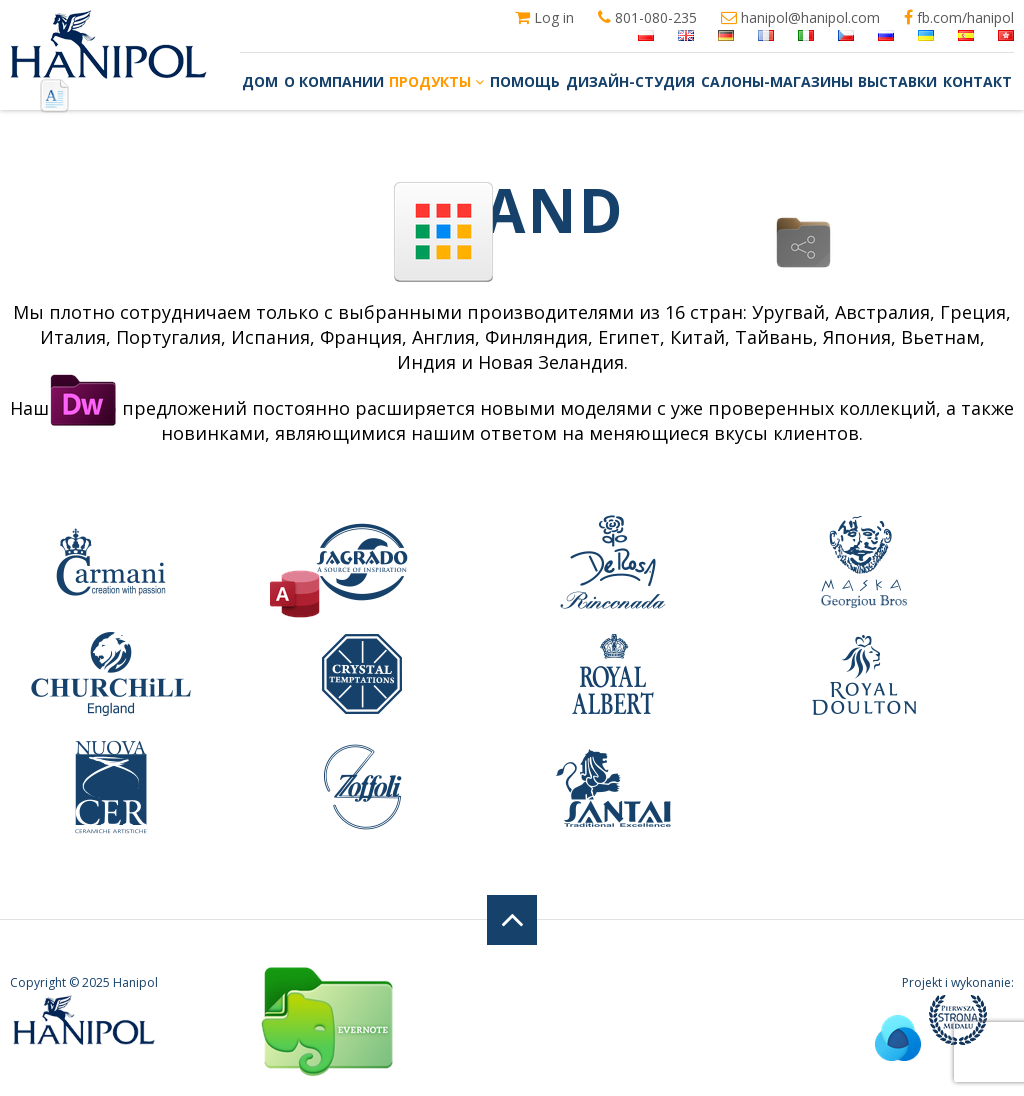 The height and width of the screenshot is (1096, 1024). Describe the element at coordinates (83, 402) in the screenshot. I see `folder containing adobe dreamweaver project files` at that location.